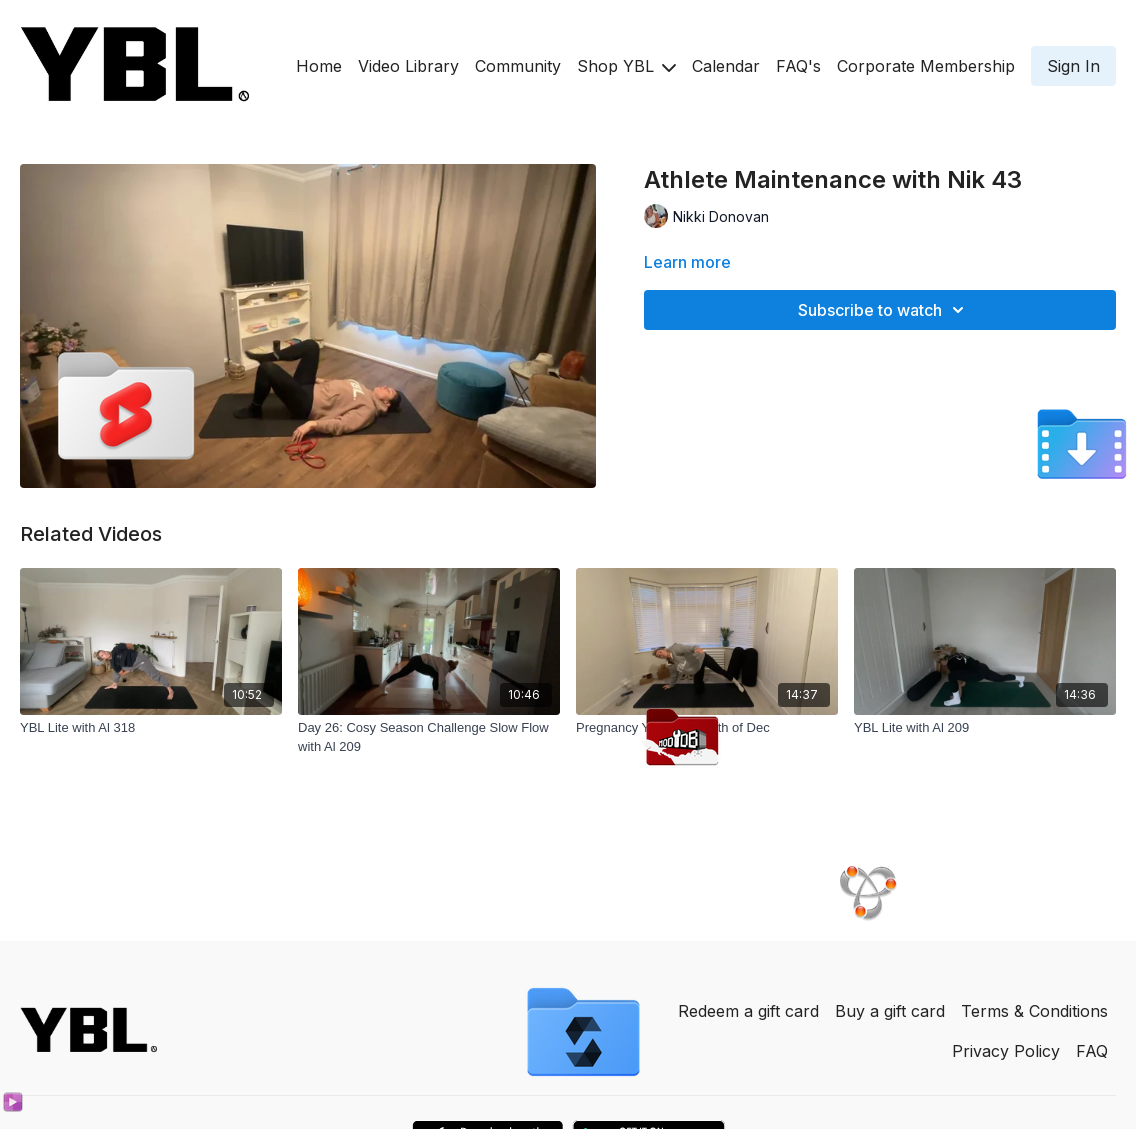 Image resolution: width=1136 pixels, height=1129 pixels. What do you see at coordinates (583, 1035) in the screenshot?
I see `folder containing solidity smart contract files` at bounding box center [583, 1035].